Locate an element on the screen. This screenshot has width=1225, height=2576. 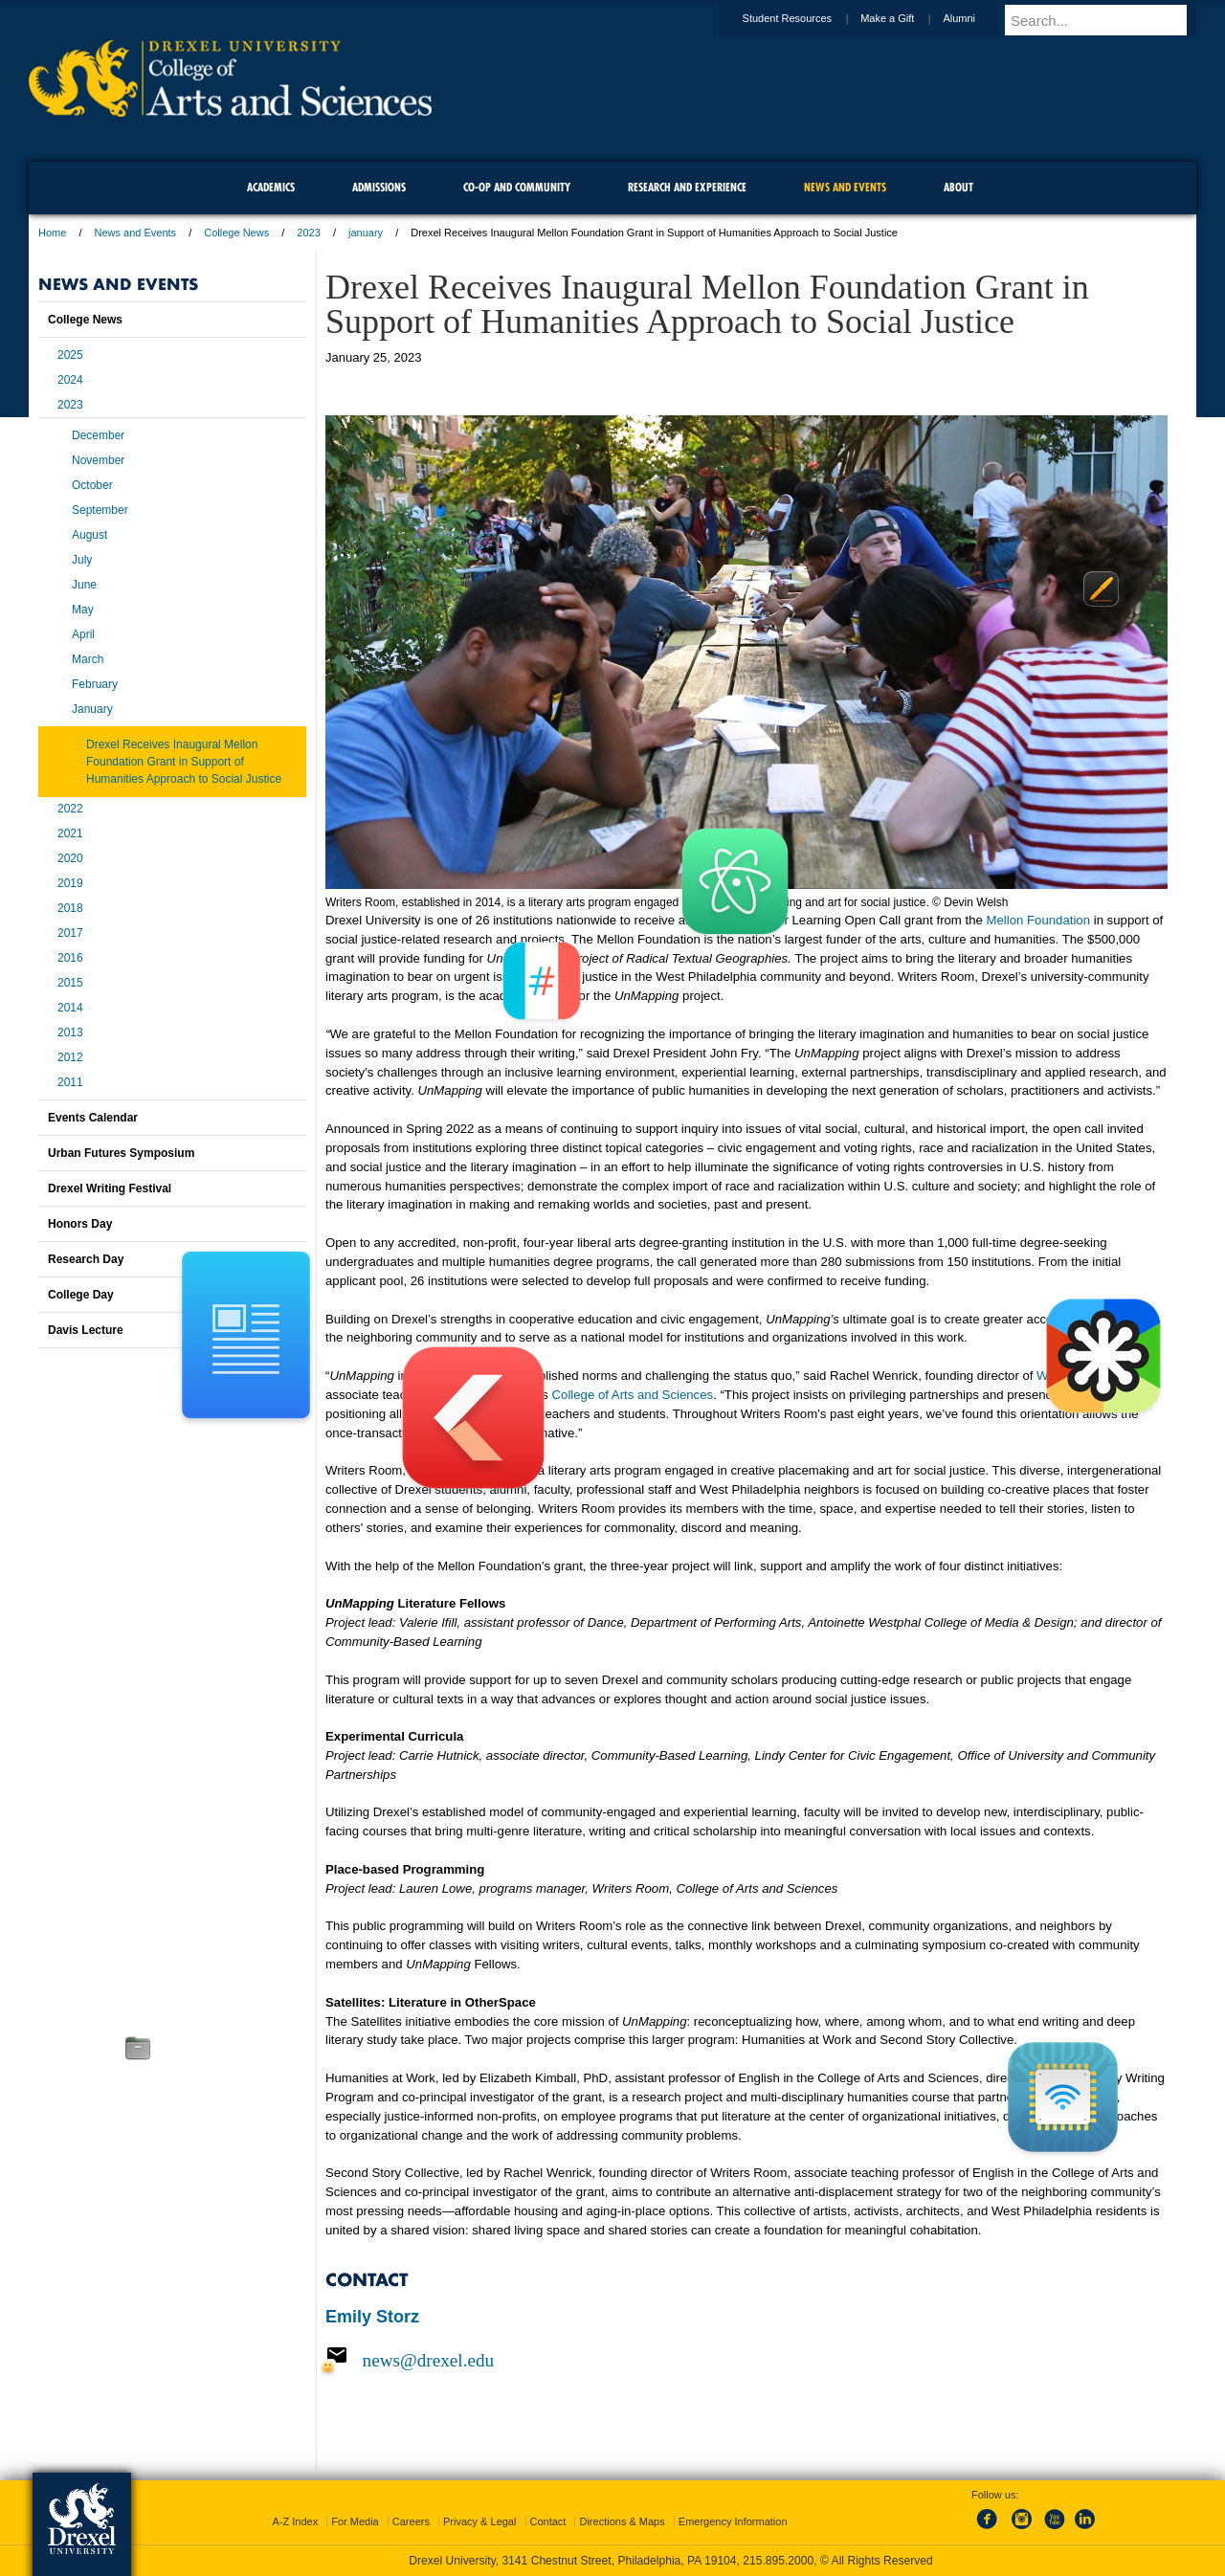
open Atom text editor is located at coordinates (735, 881).